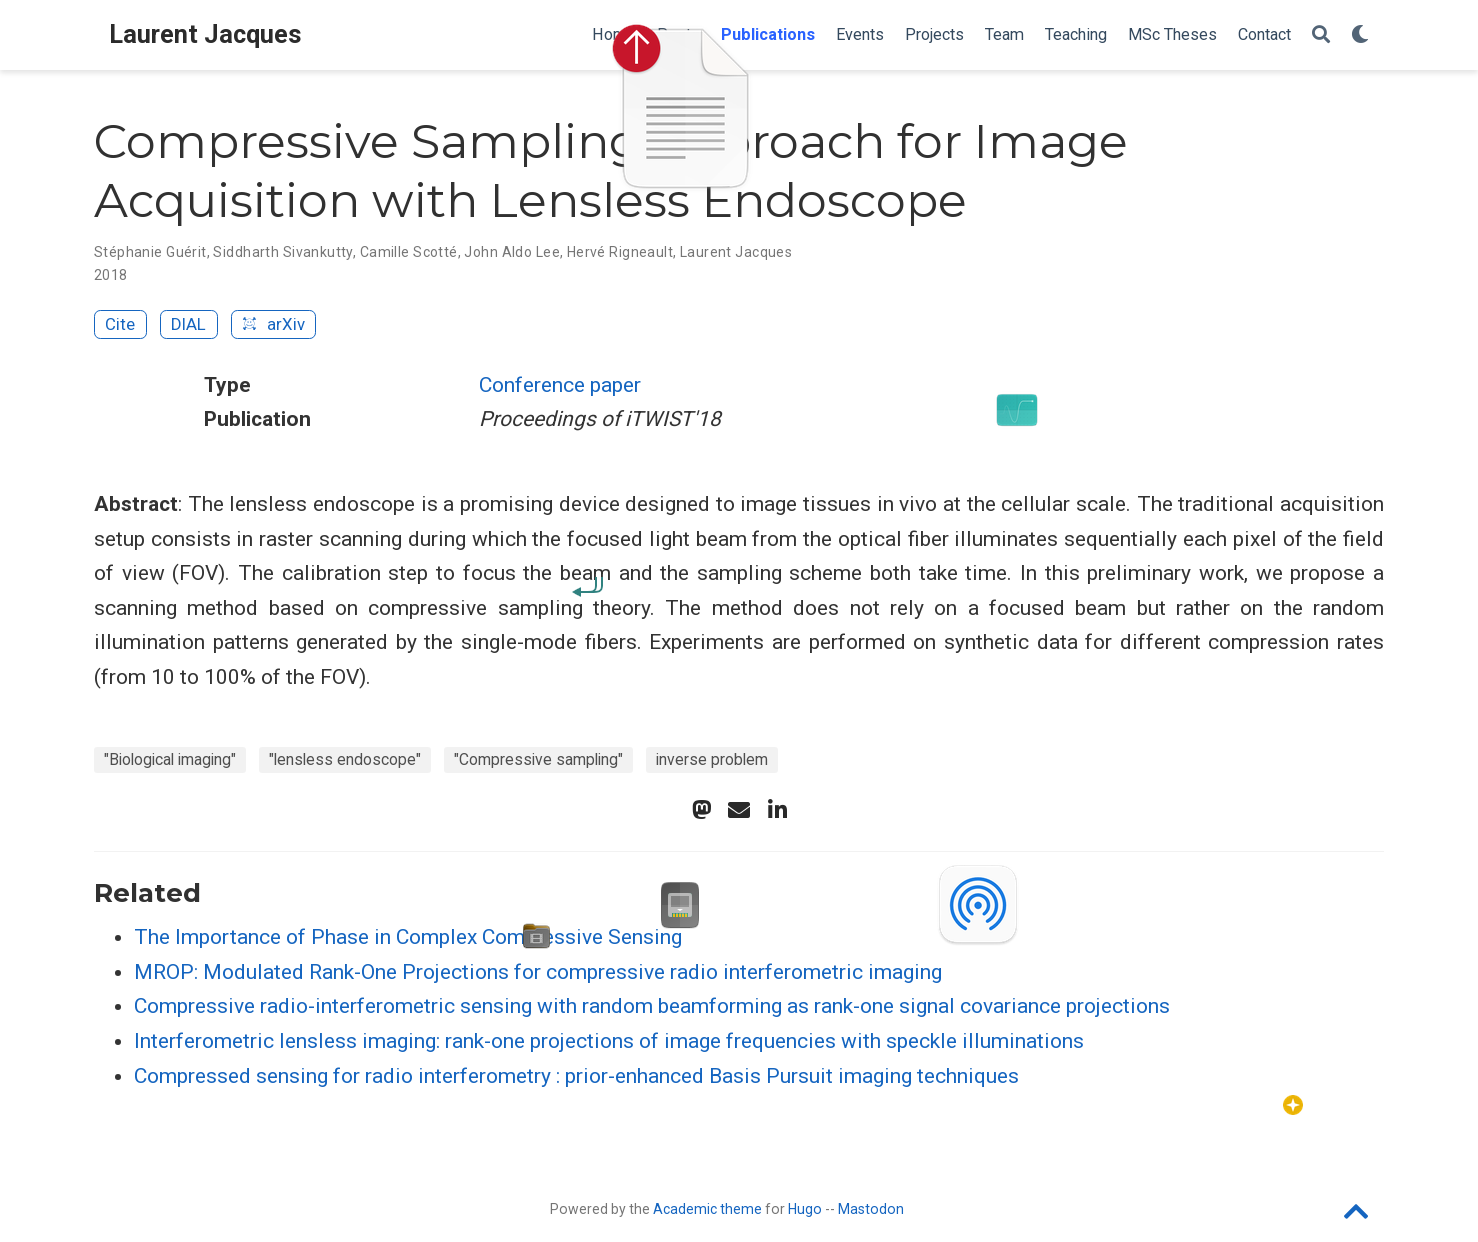  I want to click on mark a bluetooth device as trusted, so click(1293, 1105).